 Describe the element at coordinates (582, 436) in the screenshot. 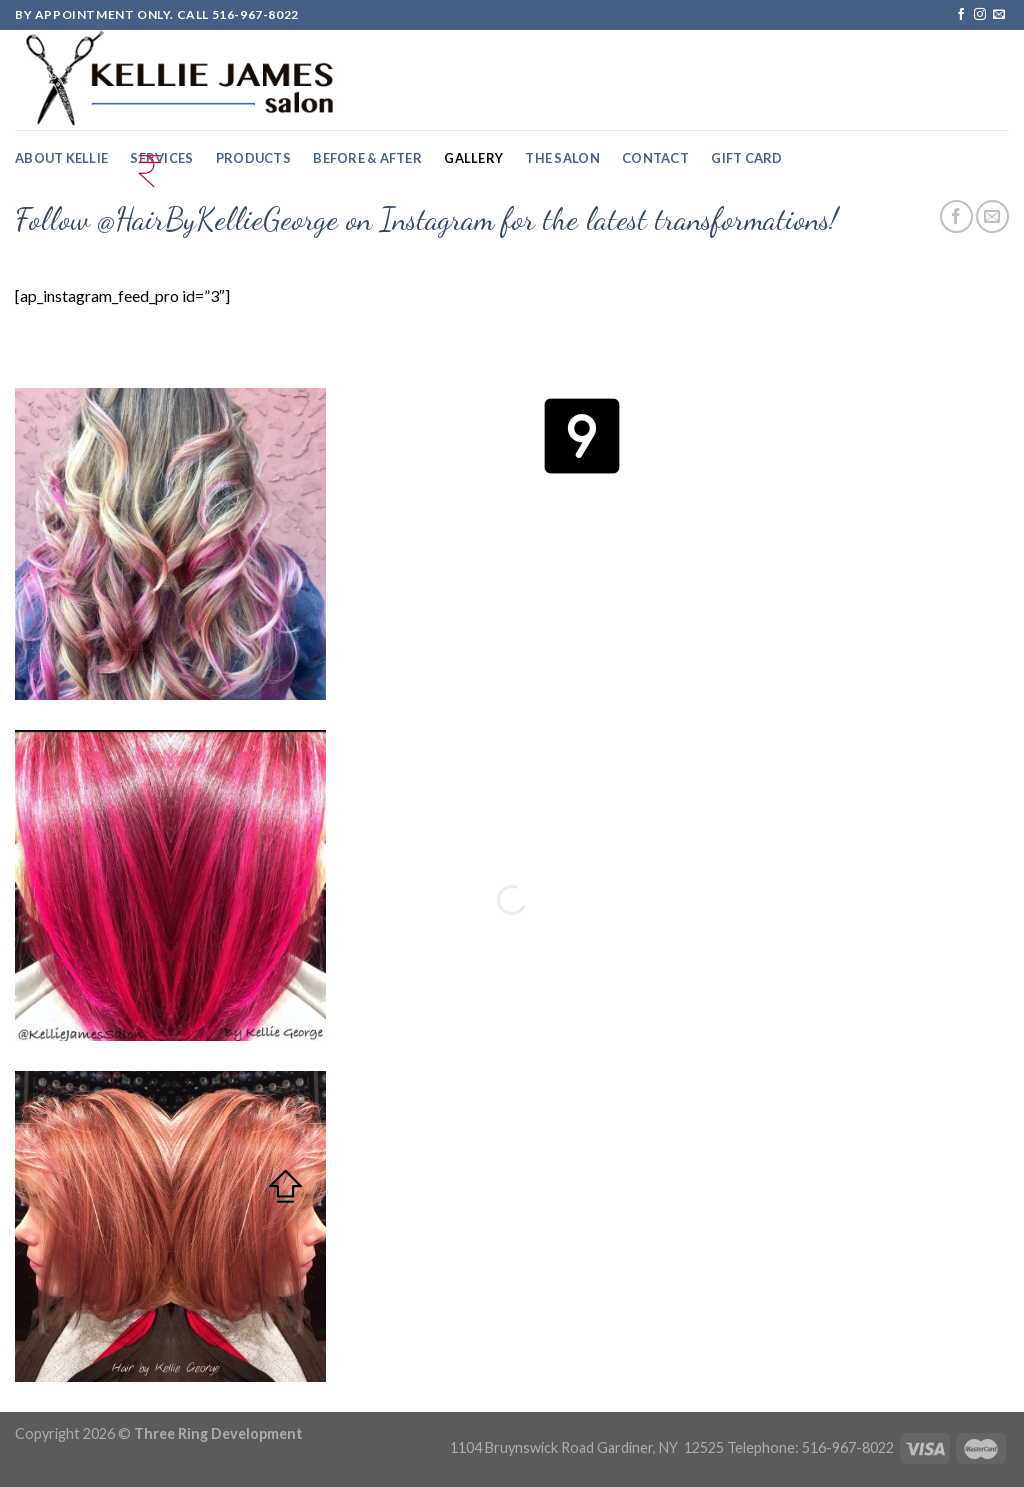

I see `select the number nine` at that location.